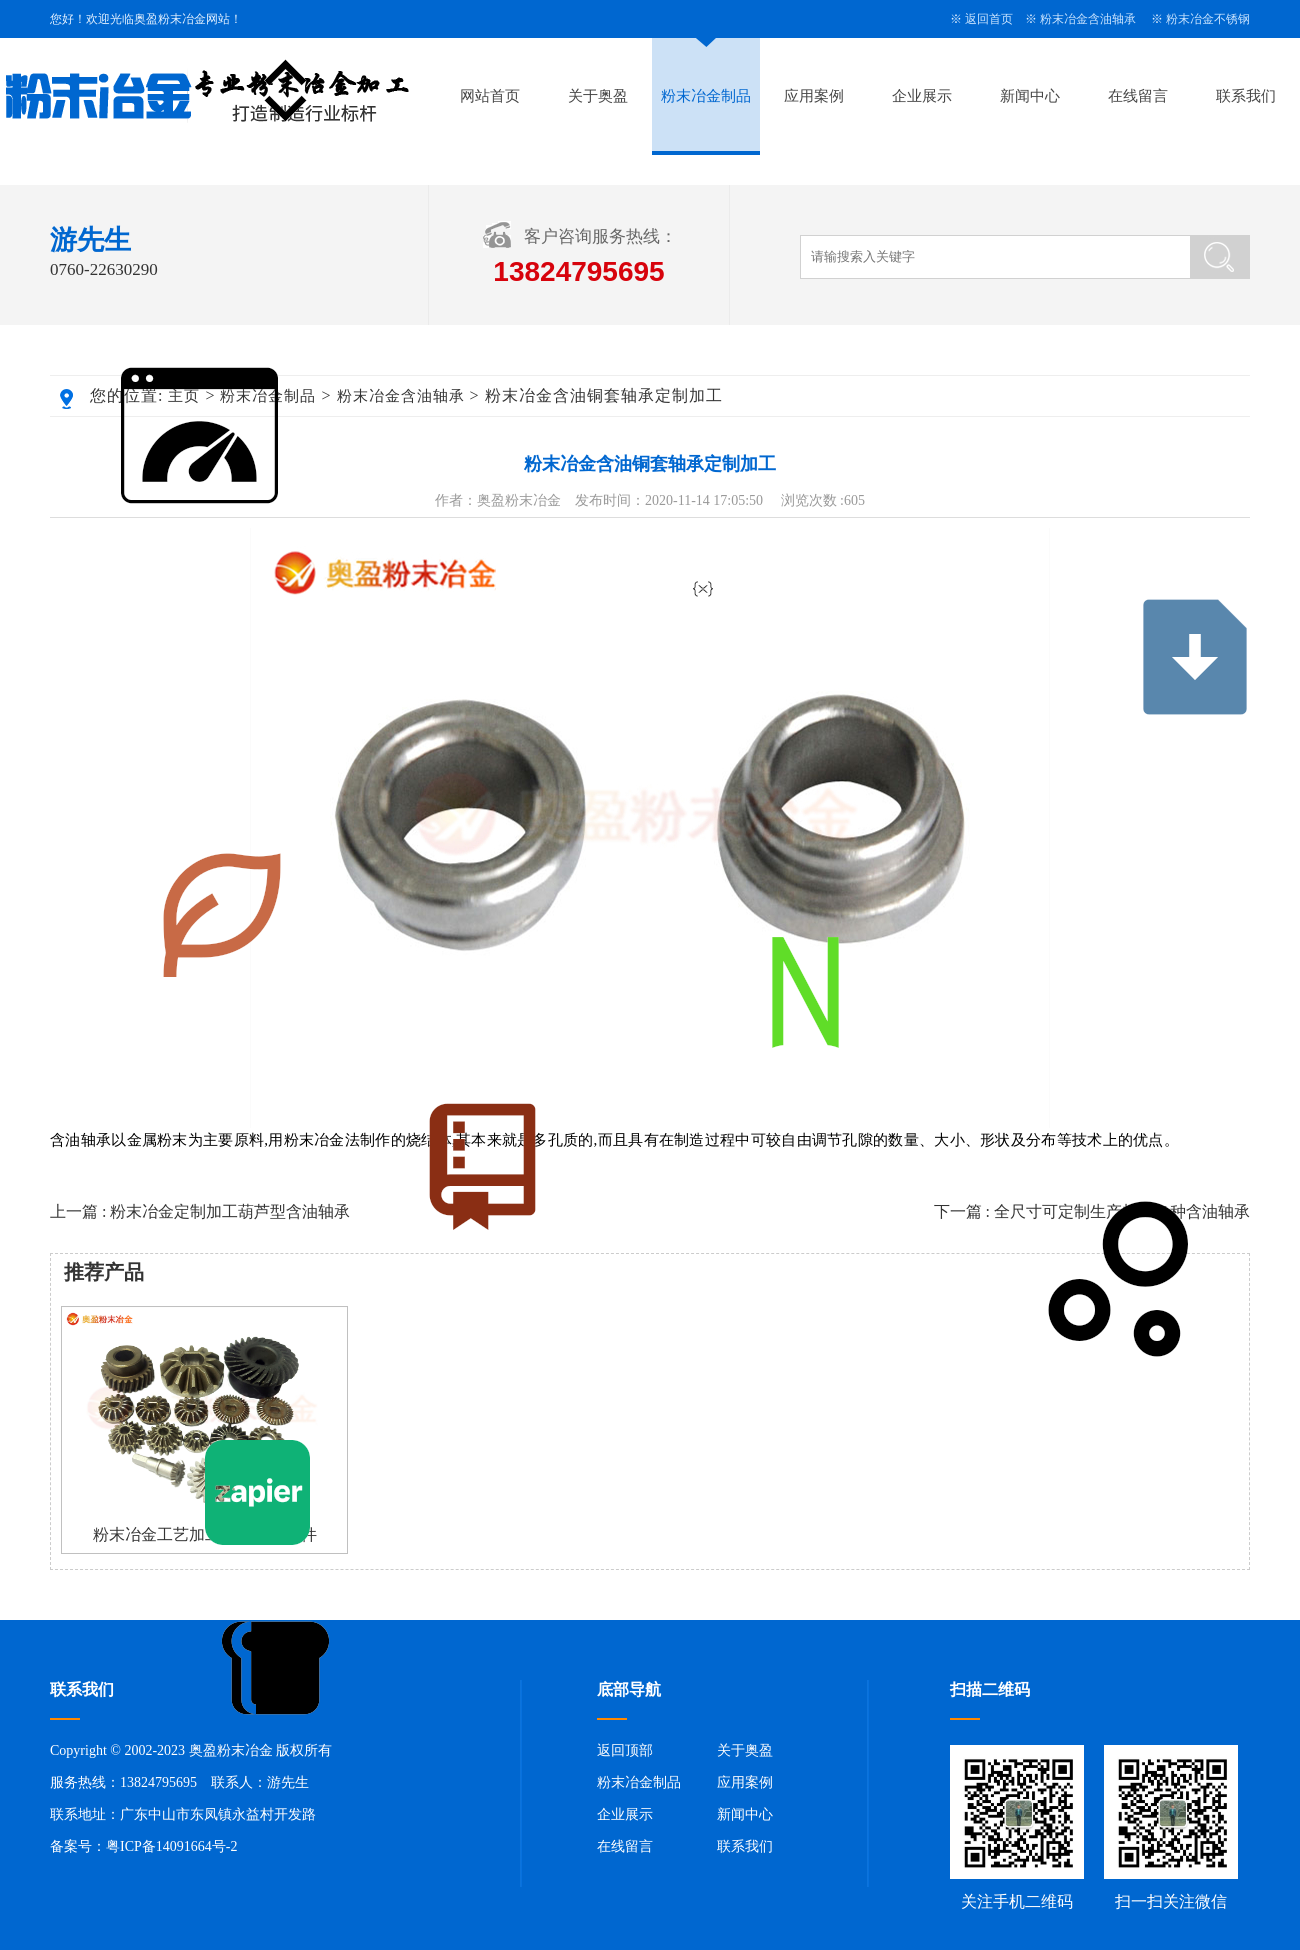  What do you see at coordinates (222, 912) in the screenshot?
I see `indicates eco-friendly or sustainable option` at bounding box center [222, 912].